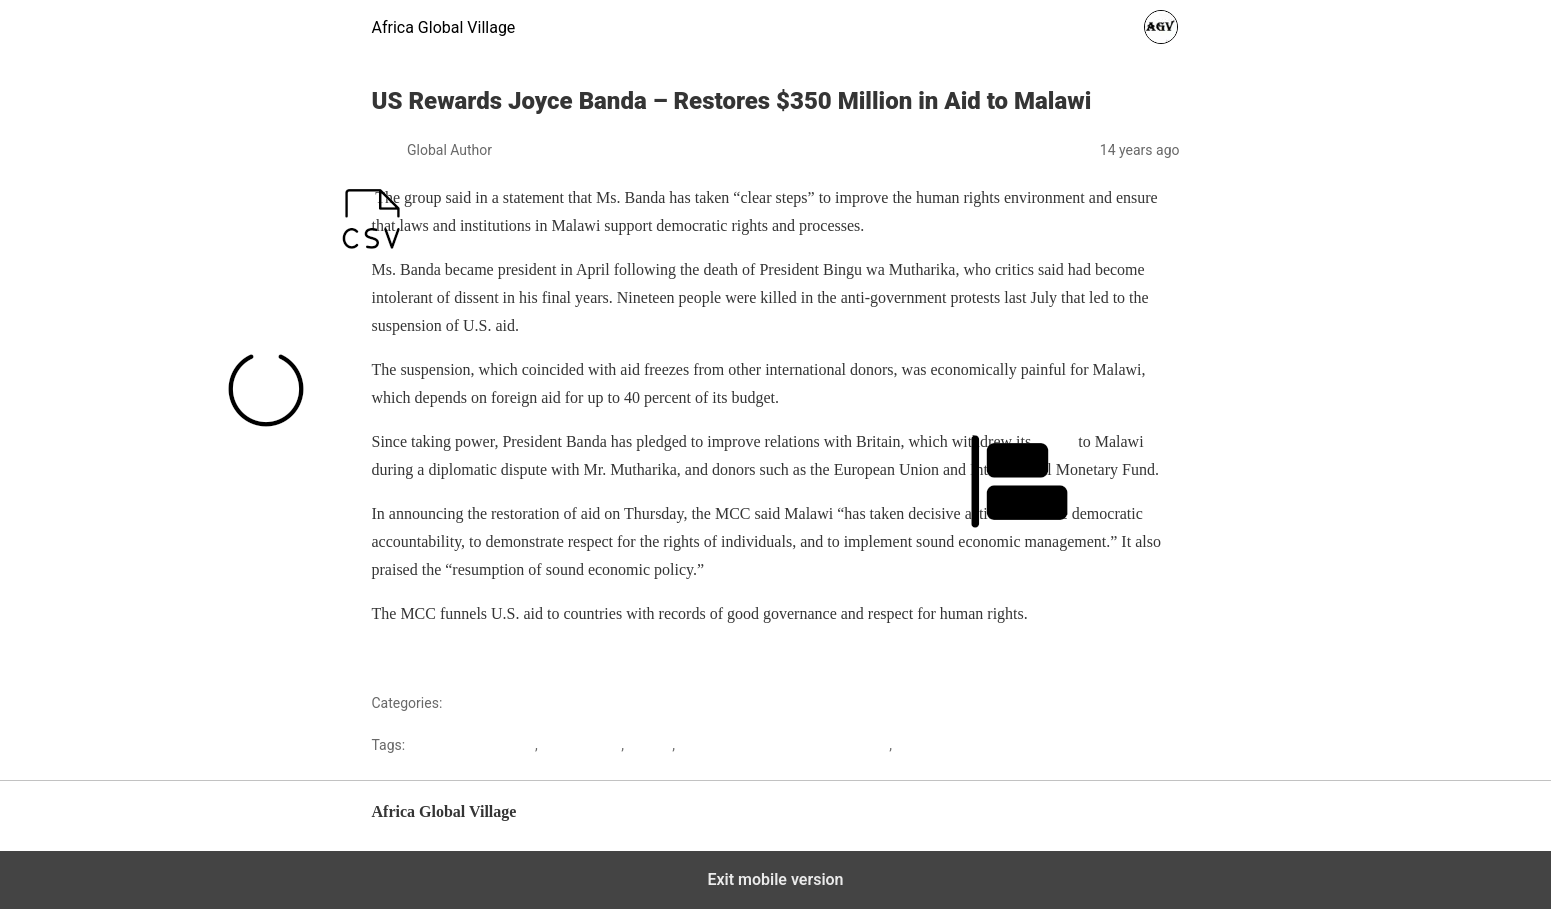 The width and height of the screenshot is (1551, 909). Describe the element at coordinates (372, 221) in the screenshot. I see `open or view a CSV file` at that location.